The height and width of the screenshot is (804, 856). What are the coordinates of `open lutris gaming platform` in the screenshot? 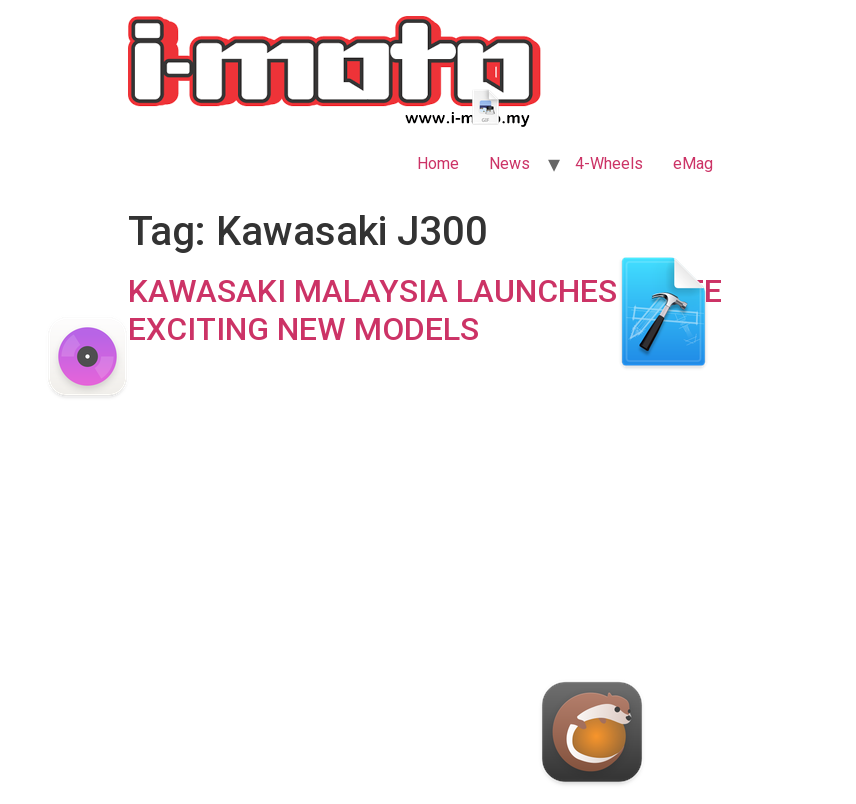 It's located at (592, 732).